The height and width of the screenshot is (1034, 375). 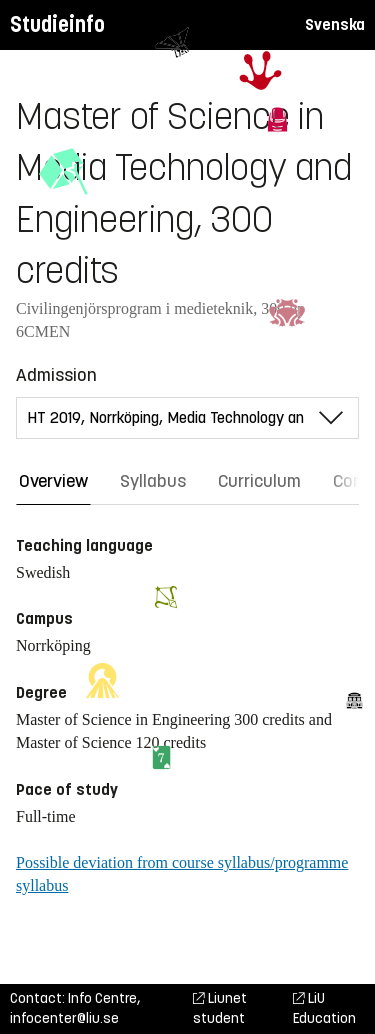 I want to click on visit the saloon or tavern in-game, so click(x=354, y=700).